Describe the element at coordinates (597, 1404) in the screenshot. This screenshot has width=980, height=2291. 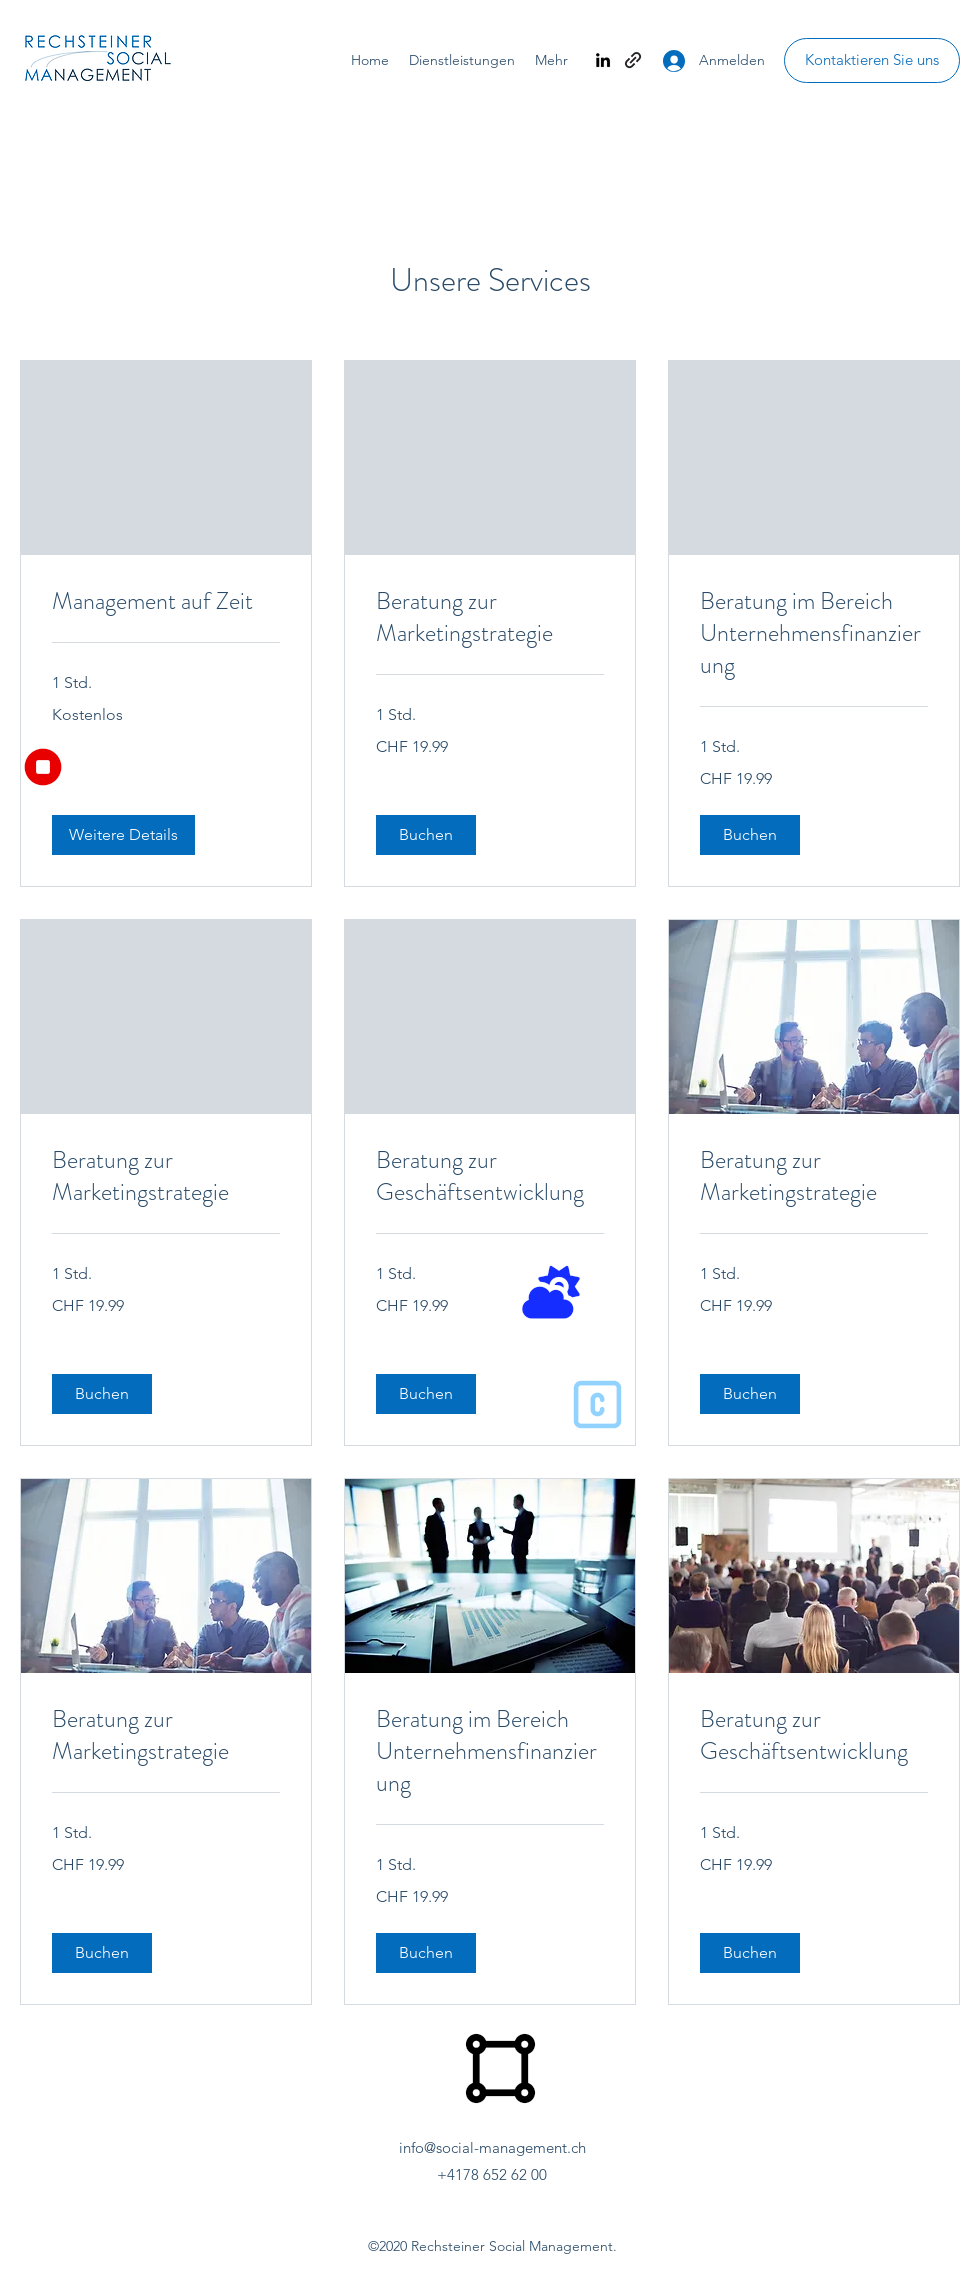
I see `indicates a "C" grade or rating` at that location.